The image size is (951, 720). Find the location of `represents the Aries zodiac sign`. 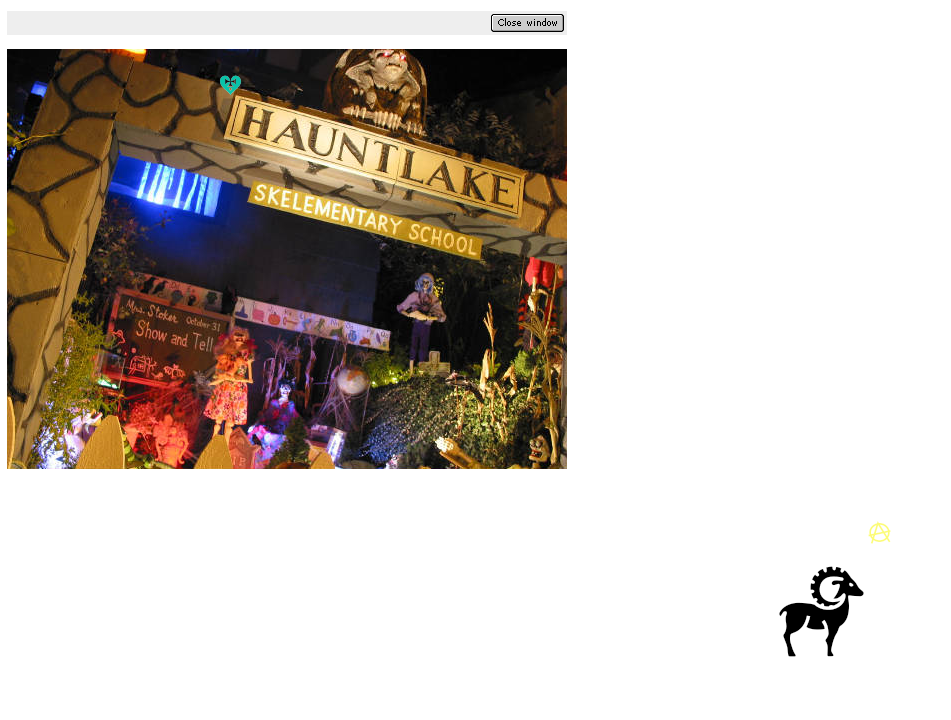

represents the Aries zodiac sign is located at coordinates (821, 611).